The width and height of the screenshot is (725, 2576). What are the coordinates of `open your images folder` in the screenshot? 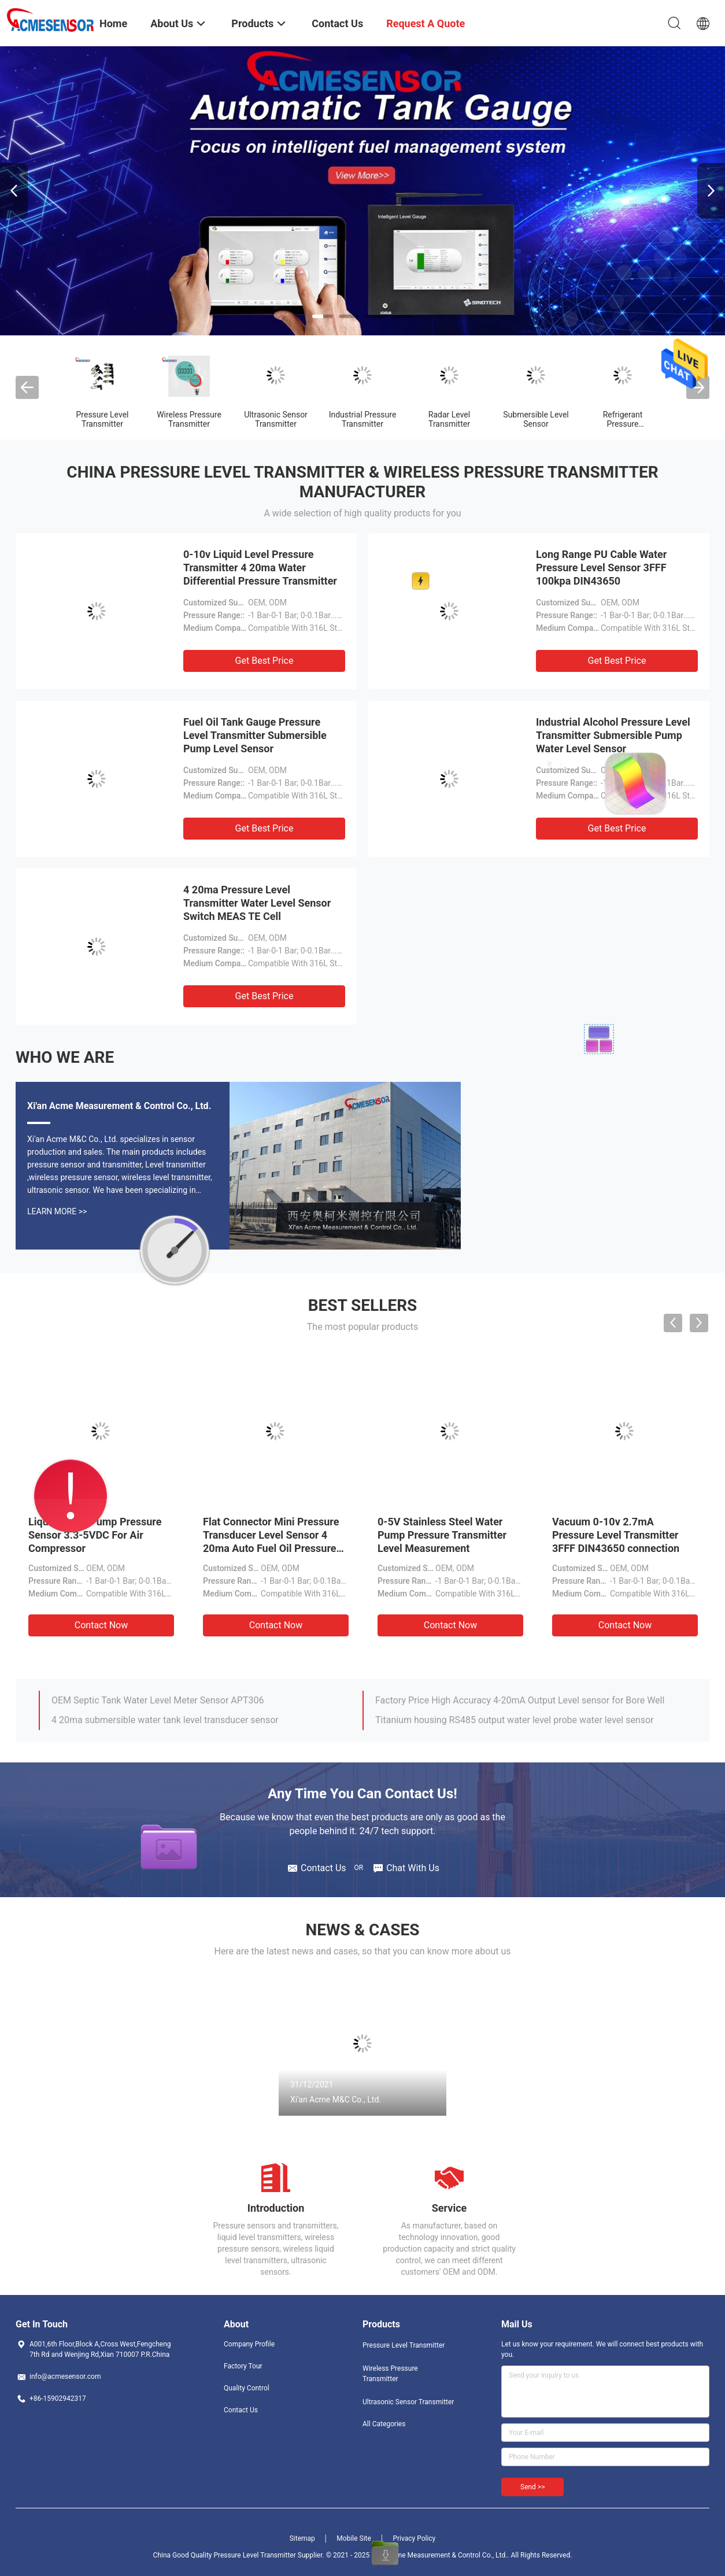 It's located at (169, 1847).